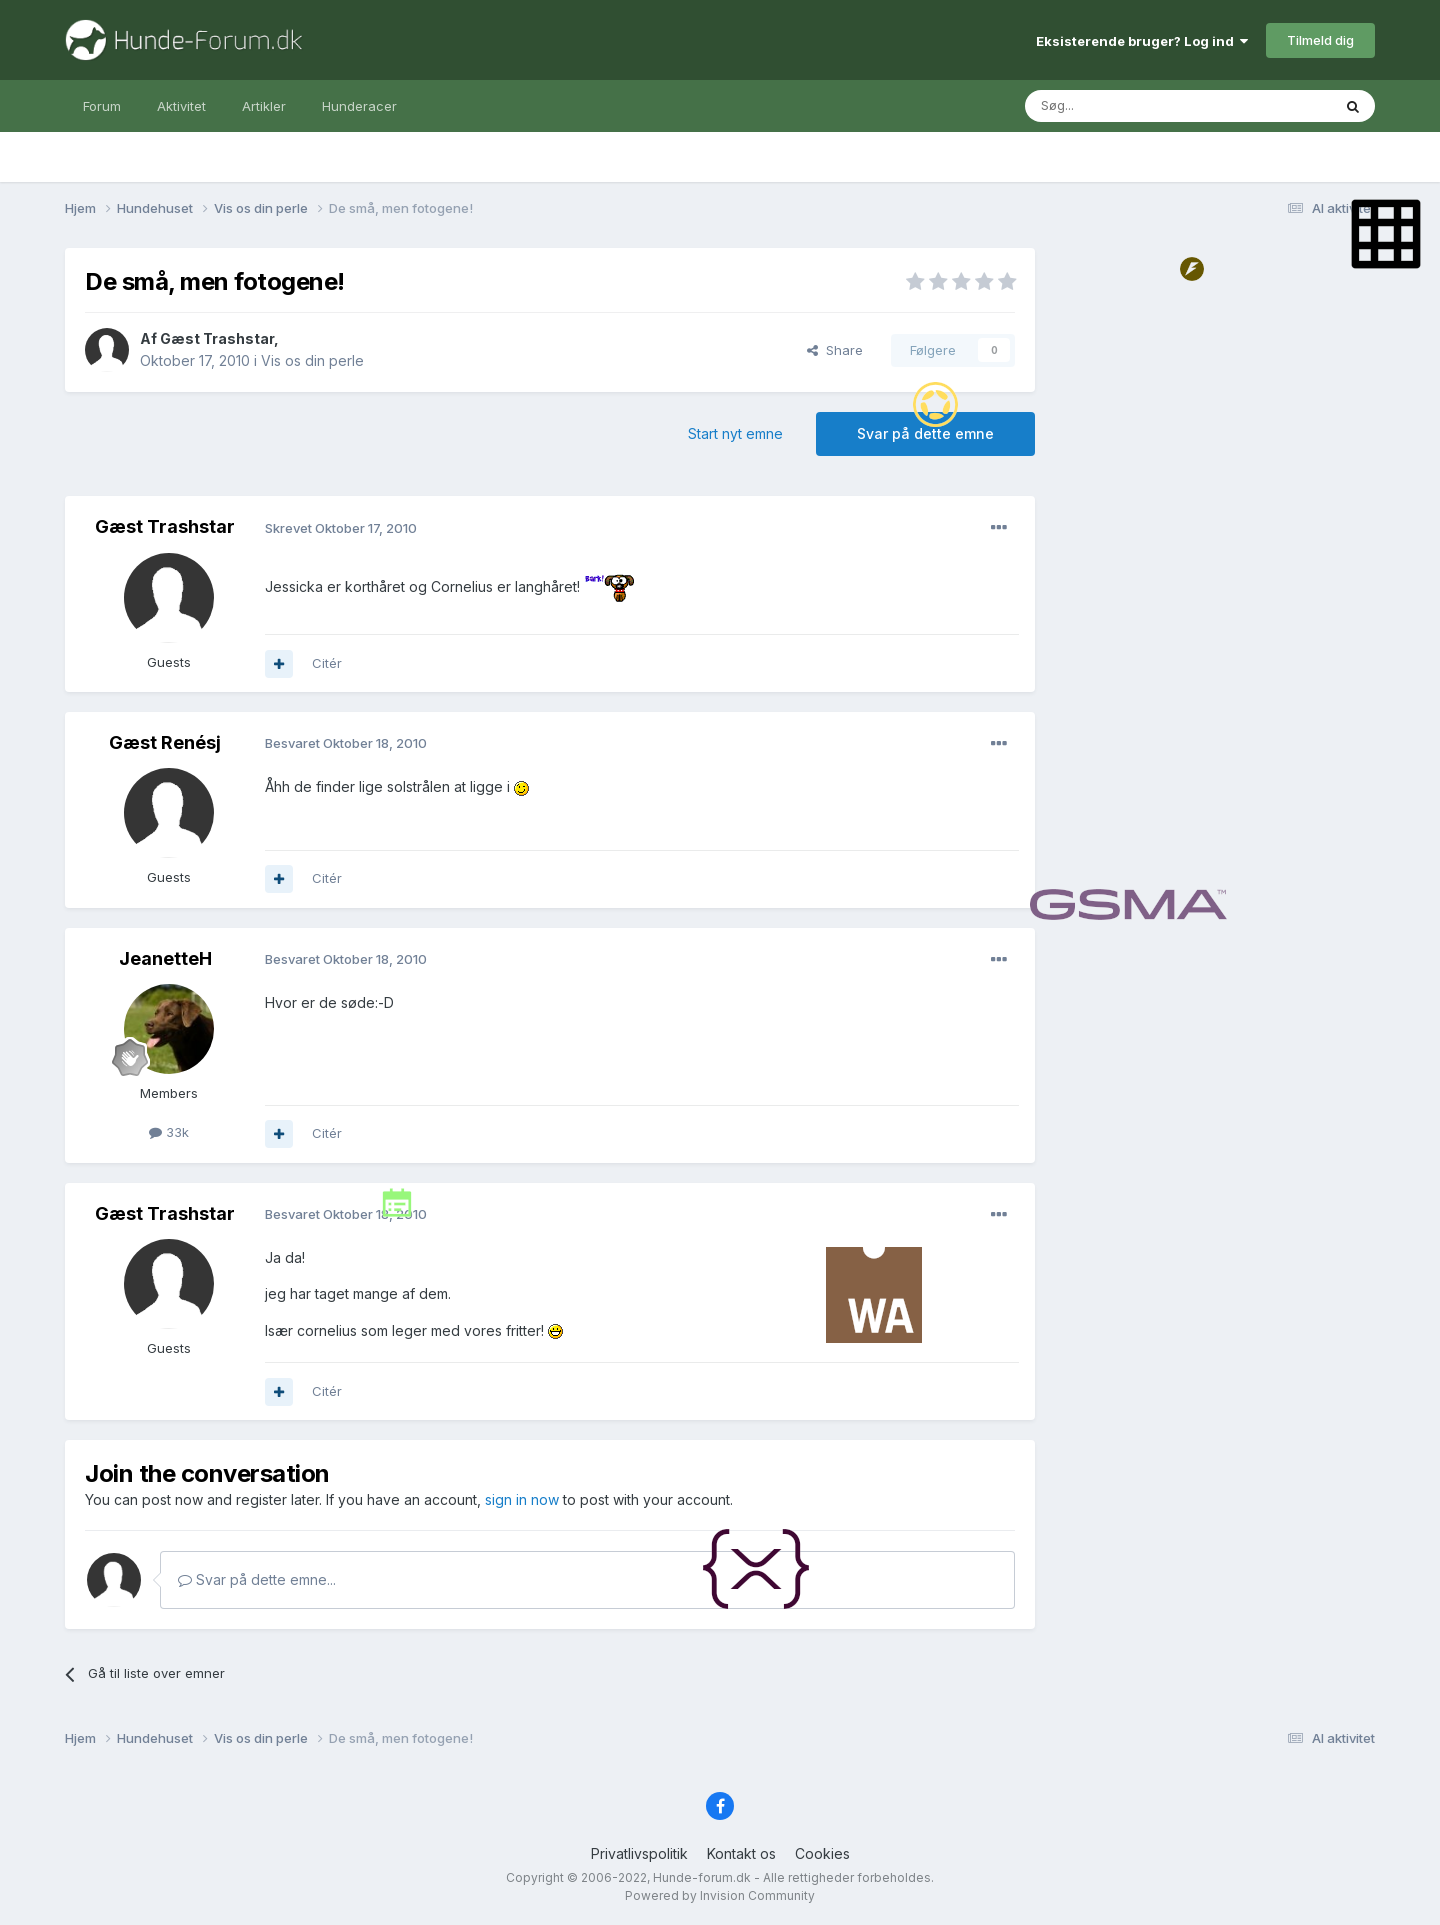 The width and height of the screenshot is (1440, 1925). What do you see at coordinates (756, 1569) in the screenshot?
I see `XRP cryptocurrency logo` at bounding box center [756, 1569].